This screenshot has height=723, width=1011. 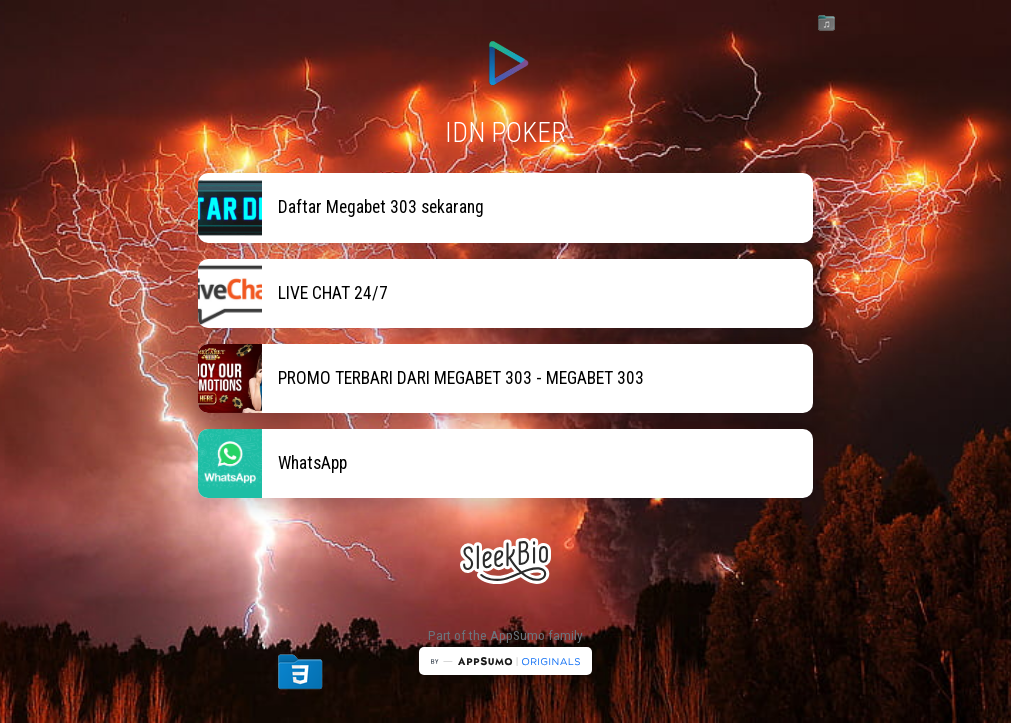 What do you see at coordinates (300, 673) in the screenshot?
I see `open CSS files folder` at bounding box center [300, 673].